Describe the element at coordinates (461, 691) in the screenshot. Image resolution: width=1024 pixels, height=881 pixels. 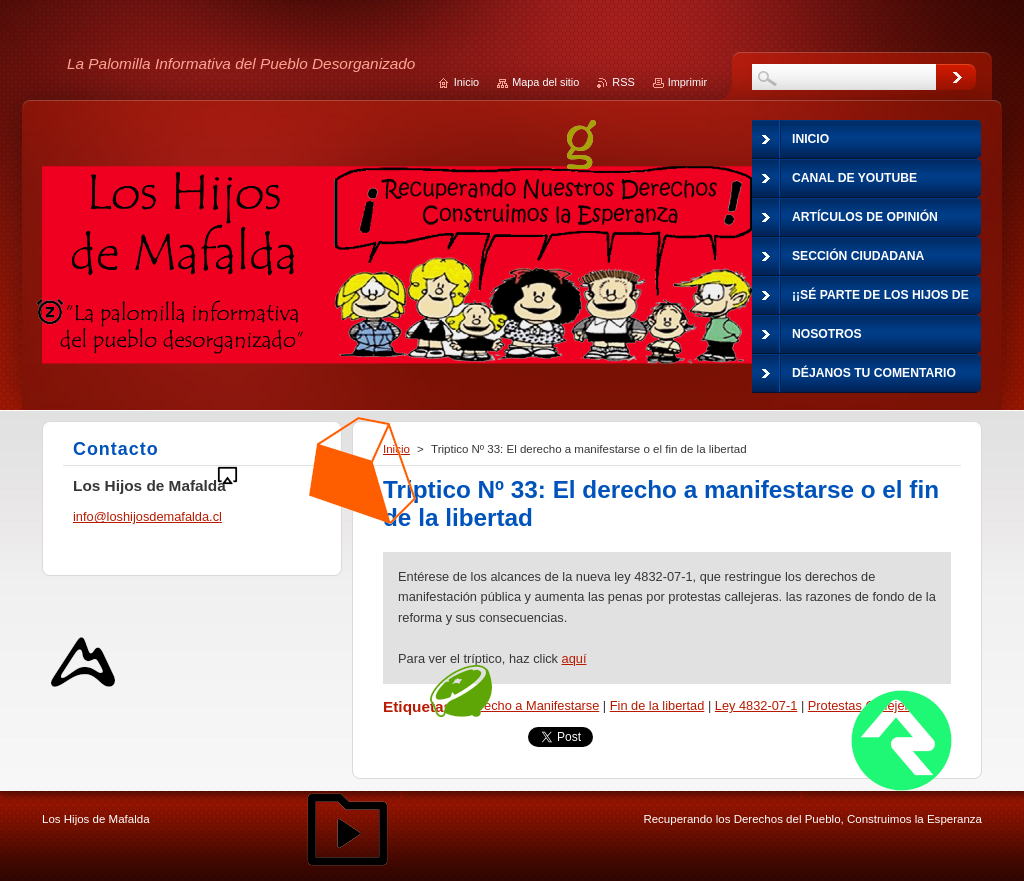
I see `open the Fresh framework website or documentation` at that location.